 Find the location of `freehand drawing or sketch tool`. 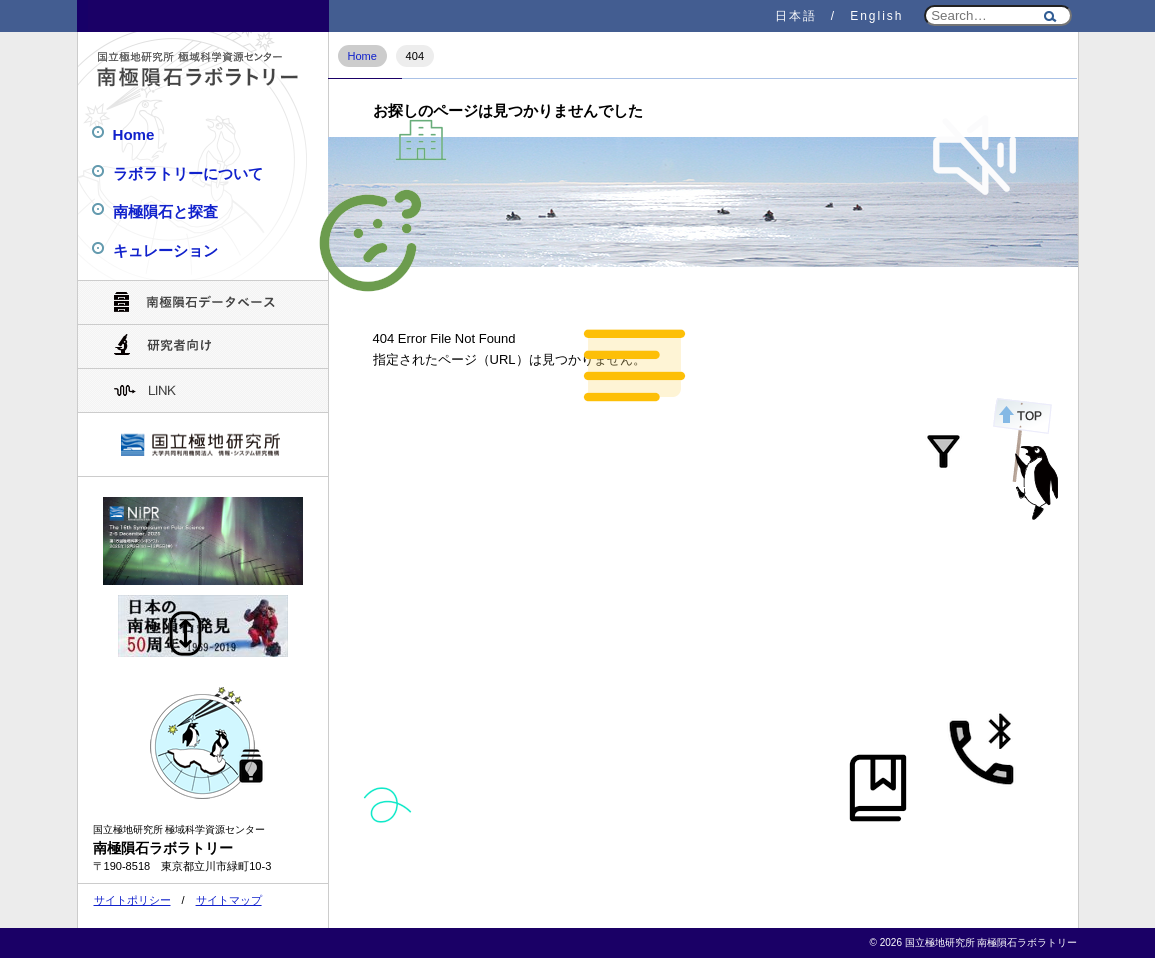

freehand drawing or sketch tool is located at coordinates (385, 805).